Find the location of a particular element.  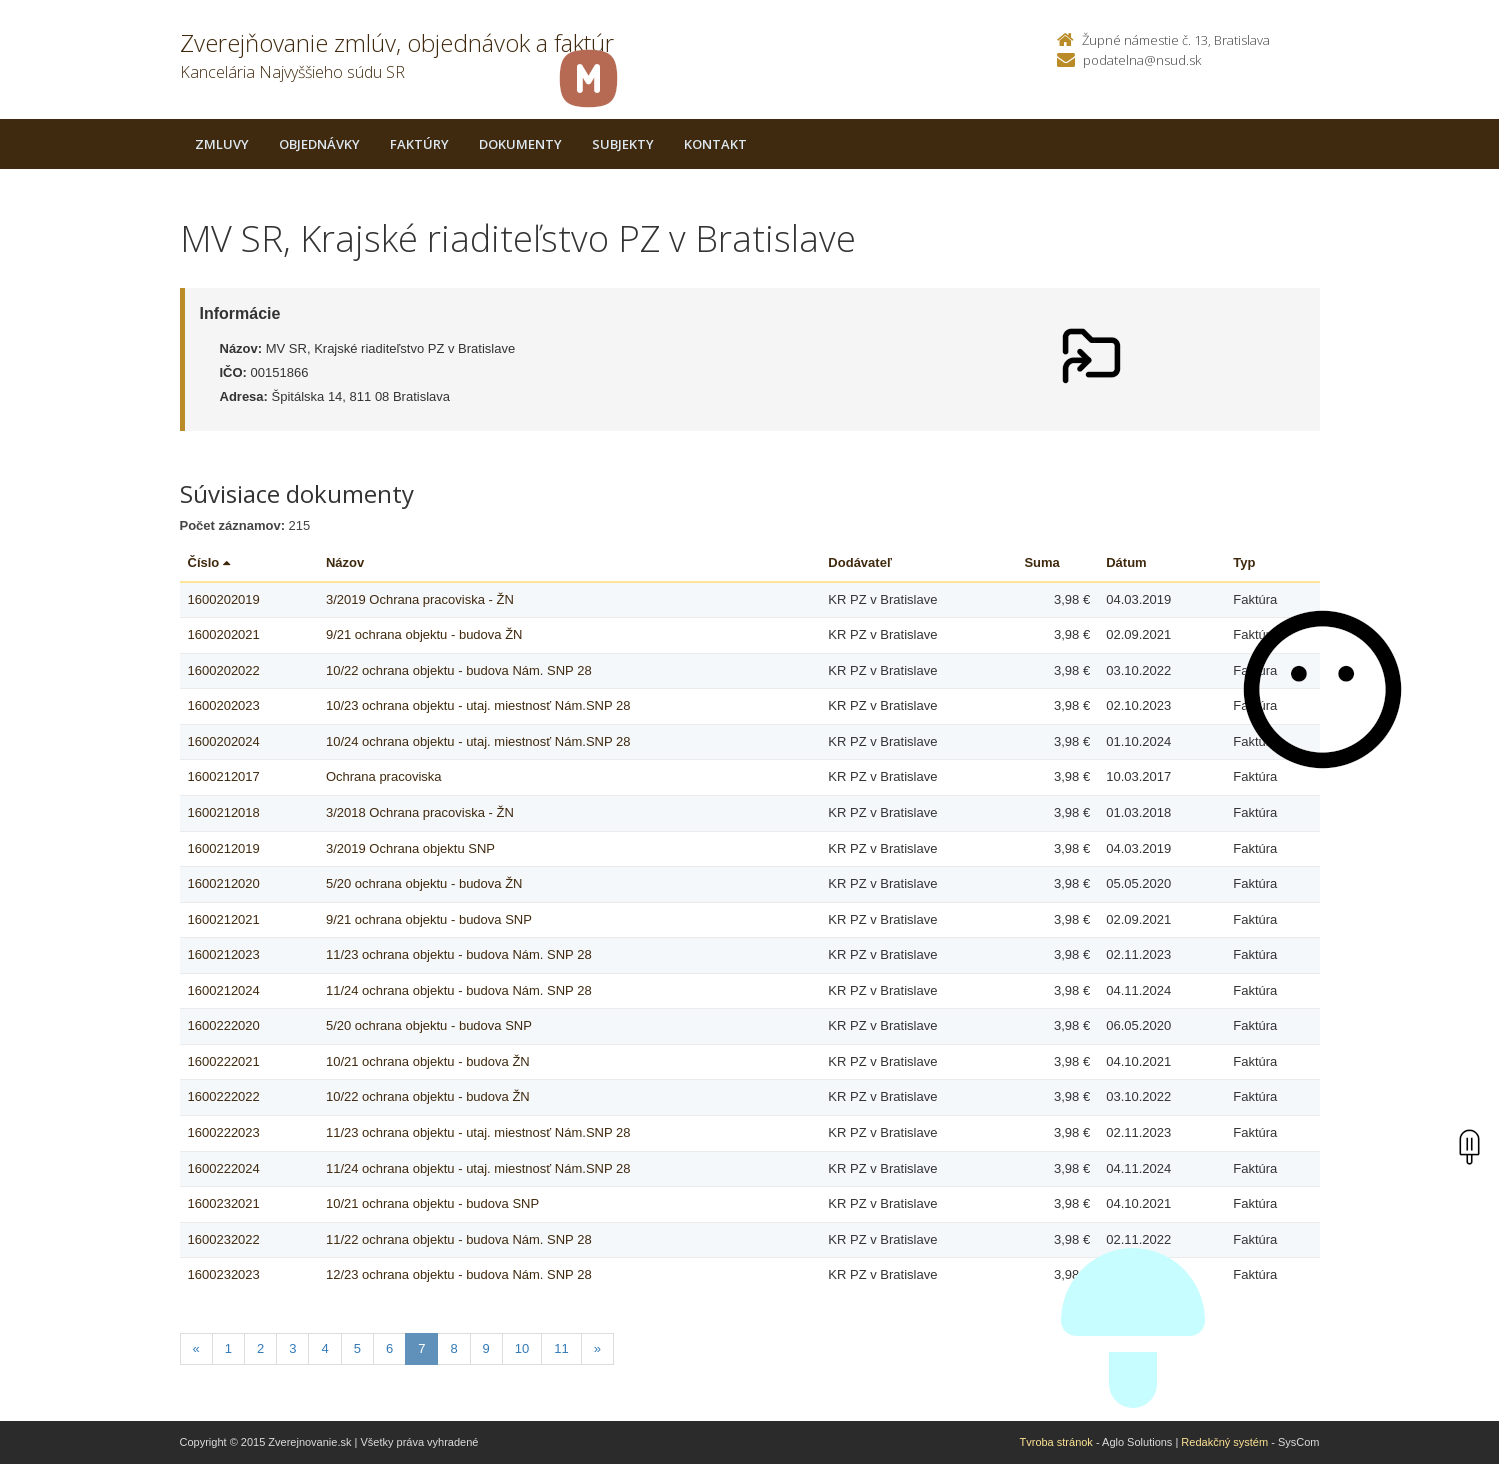

indicates summer or seasonal content is located at coordinates (1469, 1146).